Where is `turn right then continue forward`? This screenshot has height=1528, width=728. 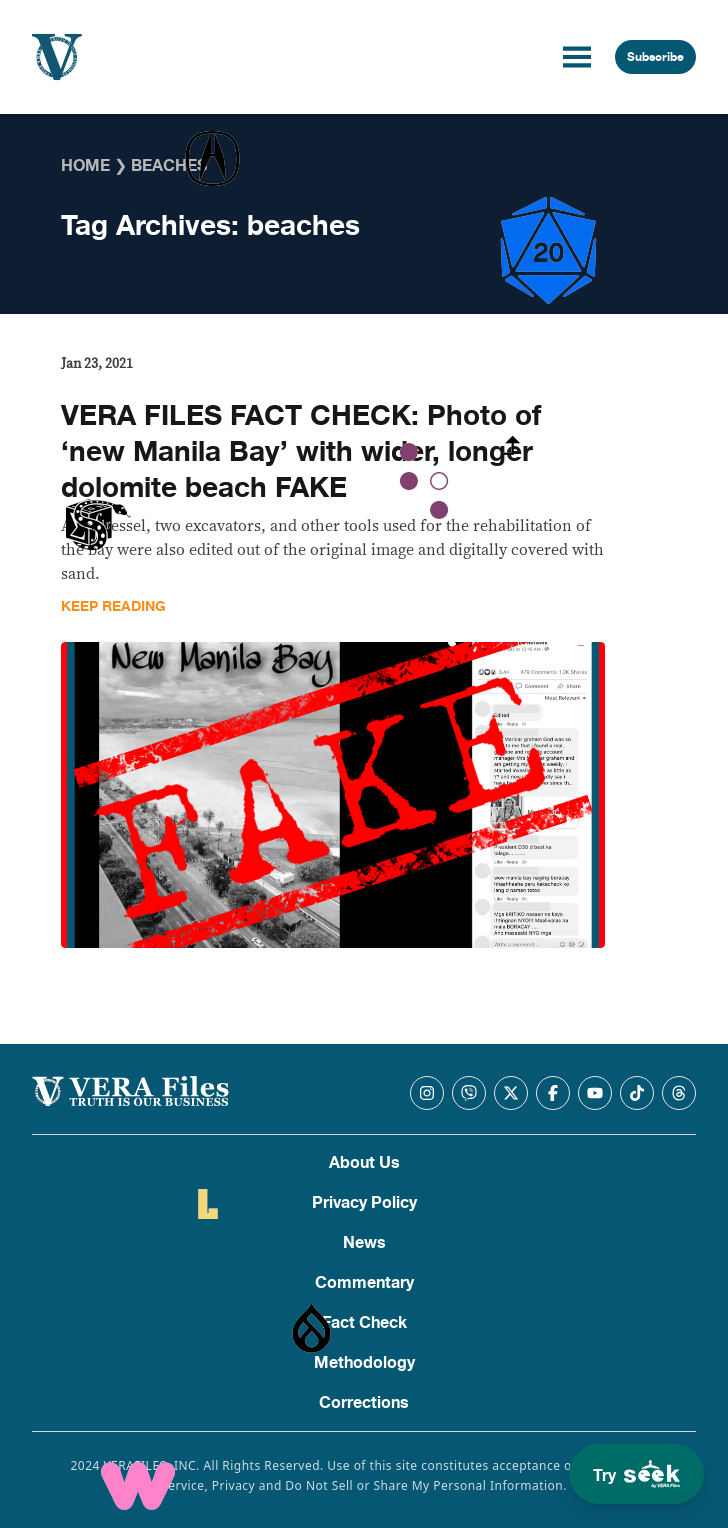 turn right then continue forward is located at coordinates (511, 446).